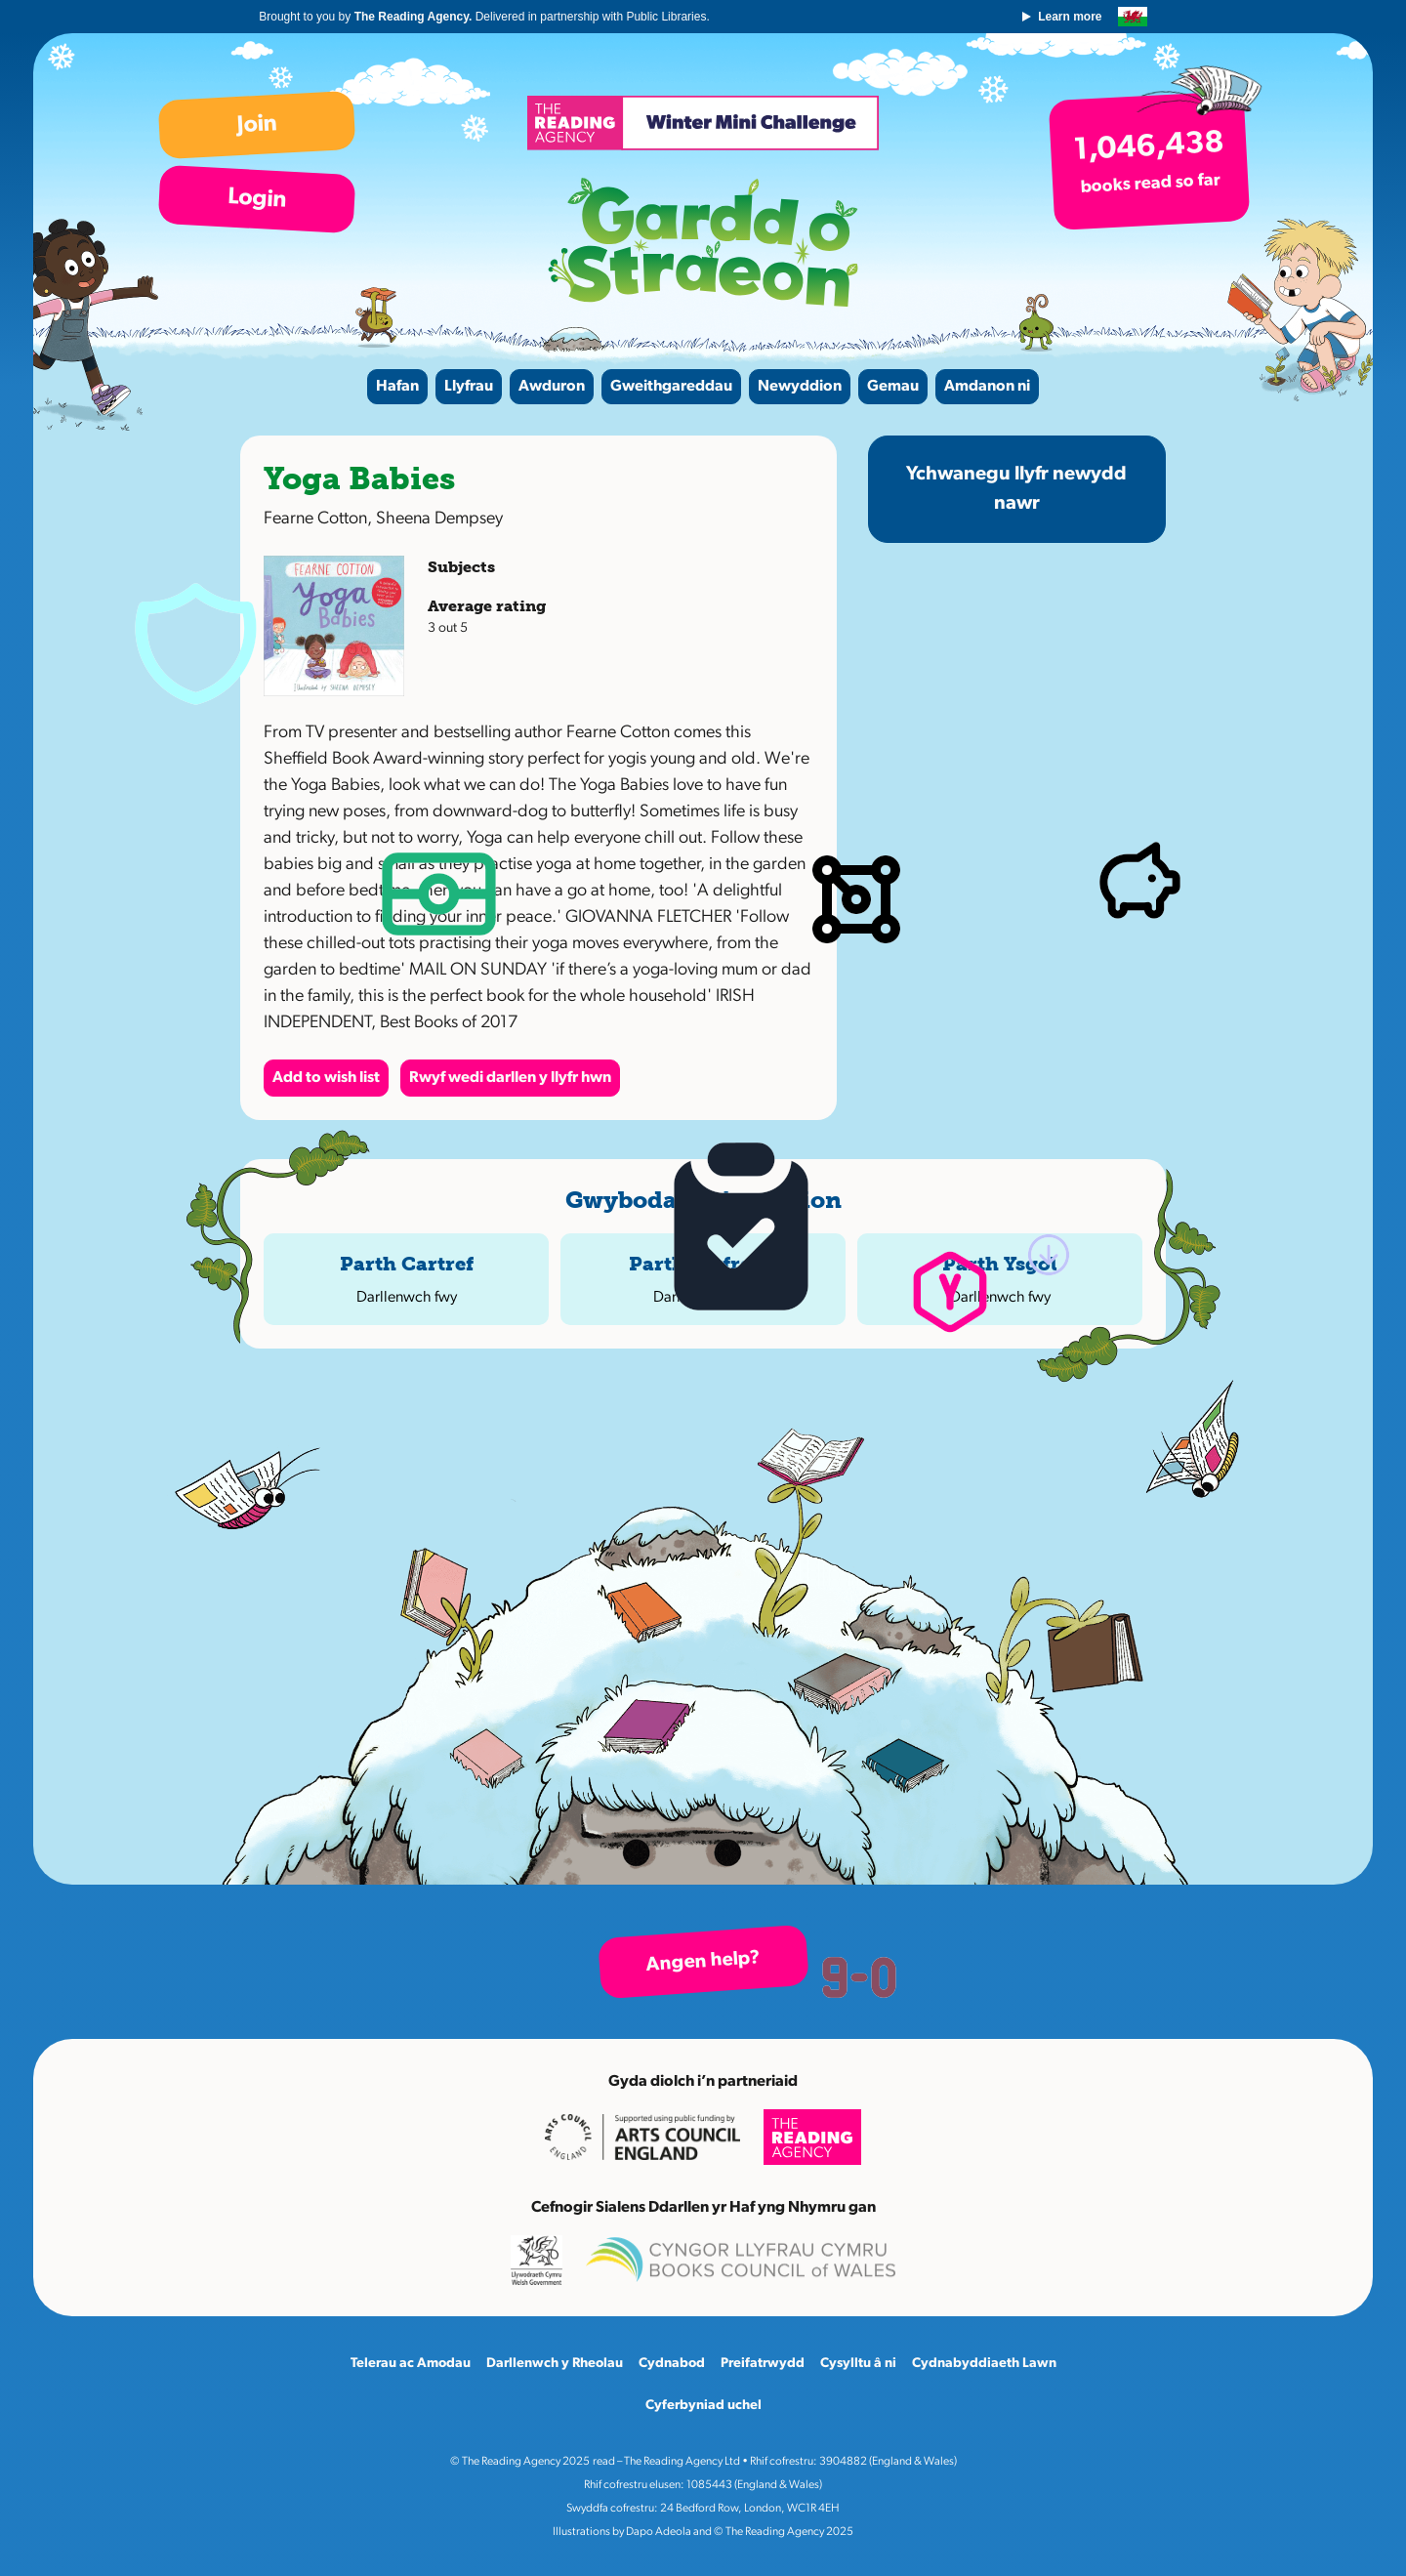 This screenshot has height=2576, width=1406. I want to click on access electronic passport or travel documents, so click(438, 893).